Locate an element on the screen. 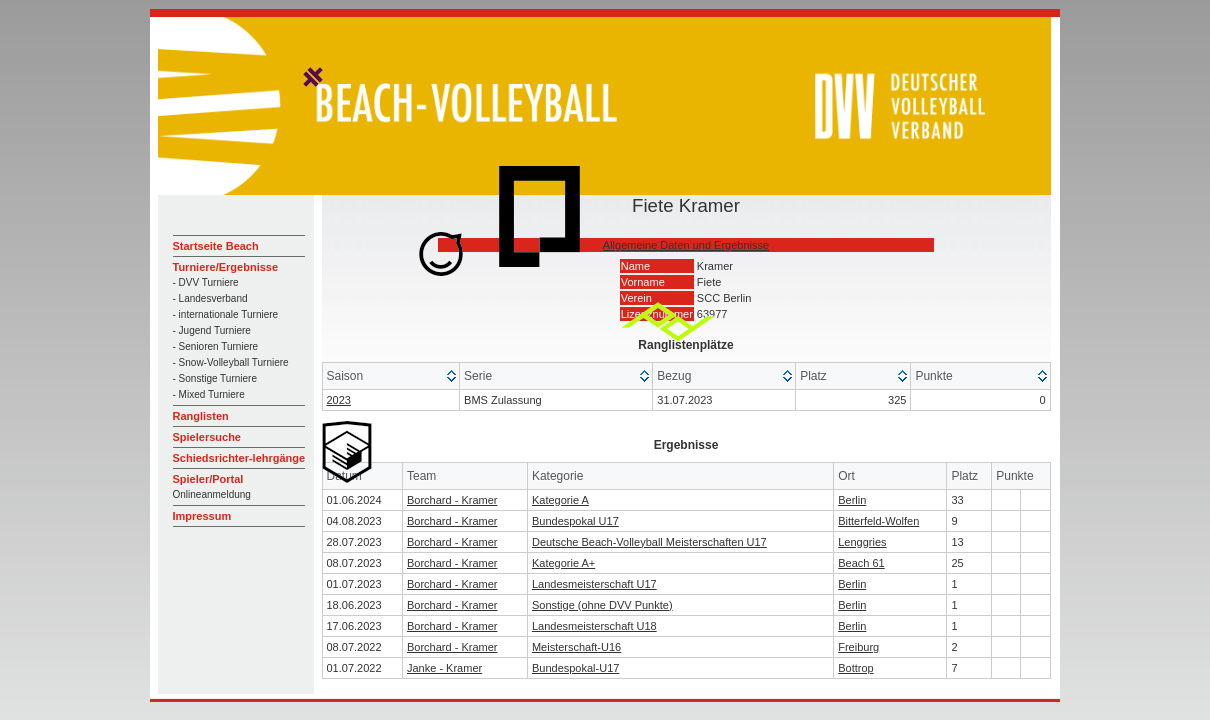  htmlacademy brand logo is located at coordinates (347, 452).